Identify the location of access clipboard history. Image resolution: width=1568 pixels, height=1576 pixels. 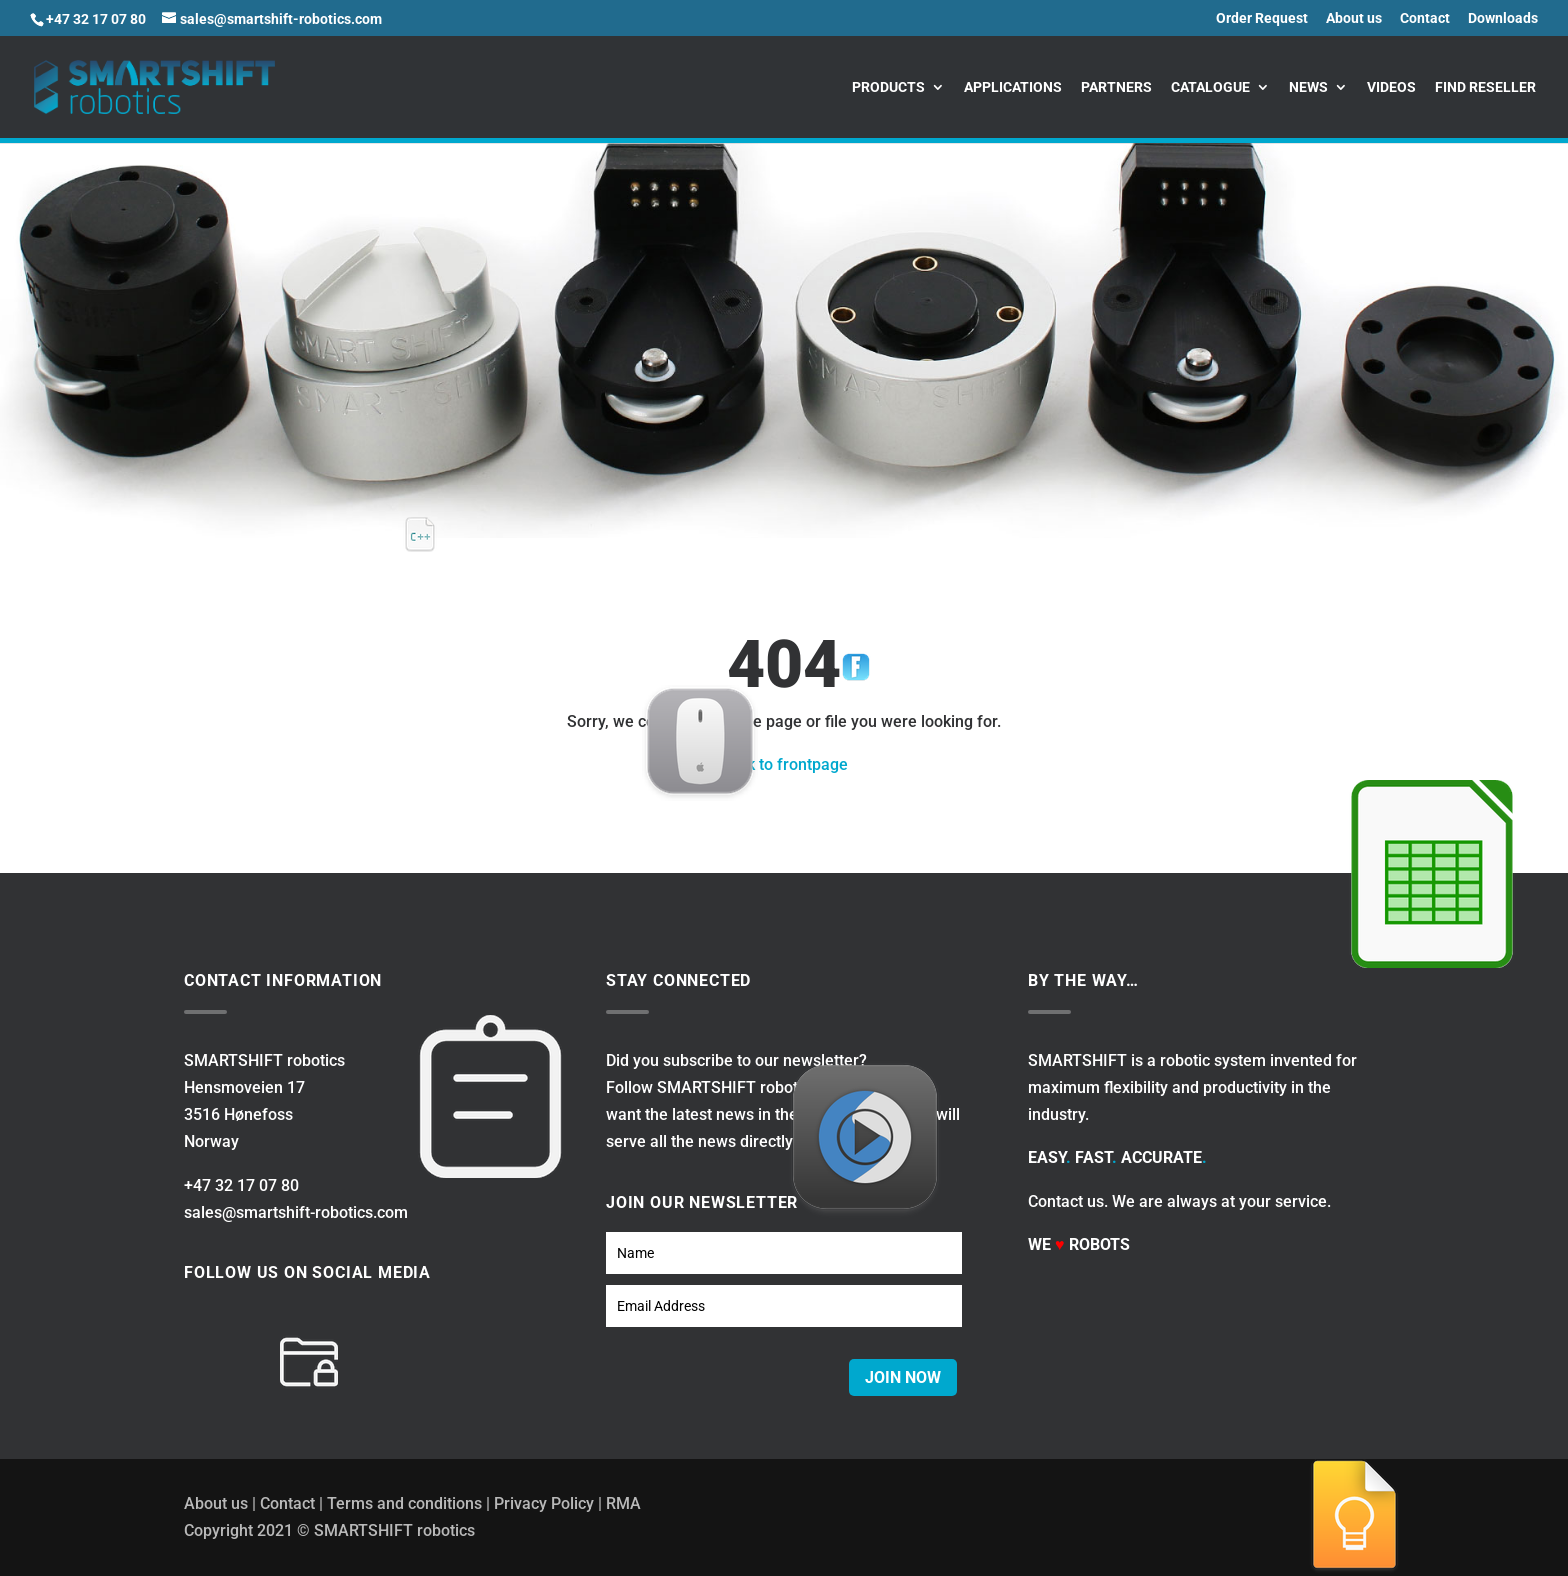
(490, 1096).